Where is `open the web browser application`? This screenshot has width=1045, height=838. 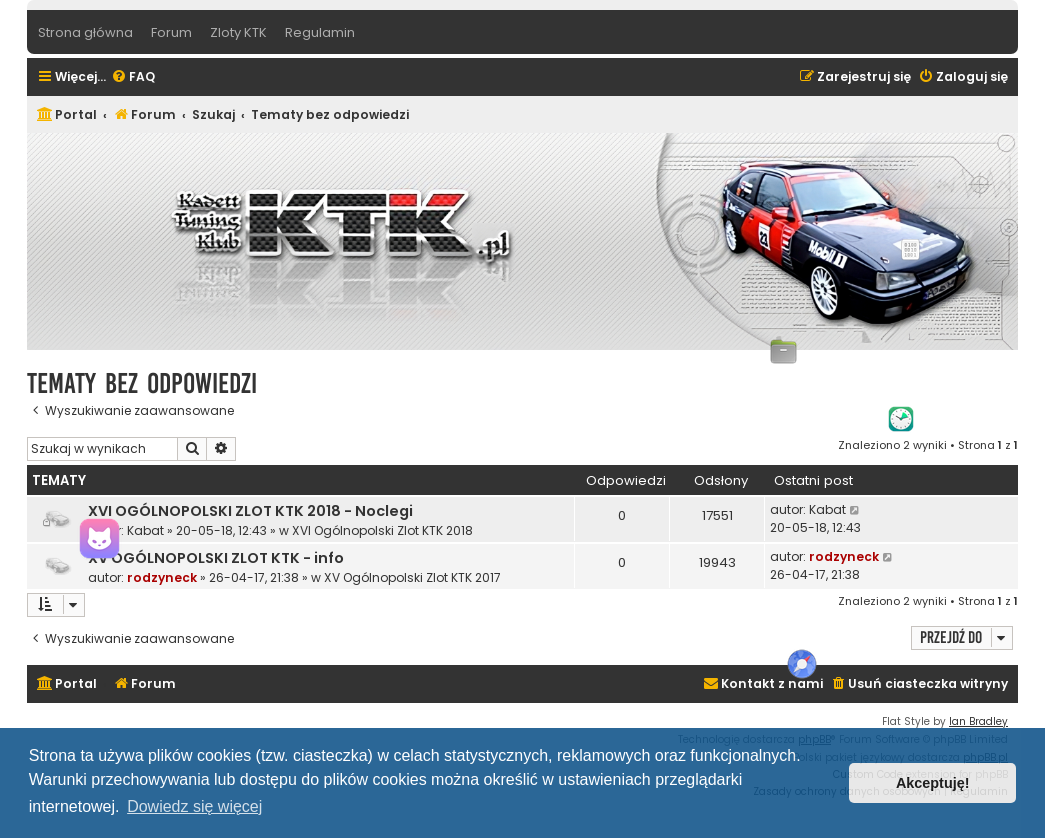 open the web browser application is located at coordinates (802, 664).